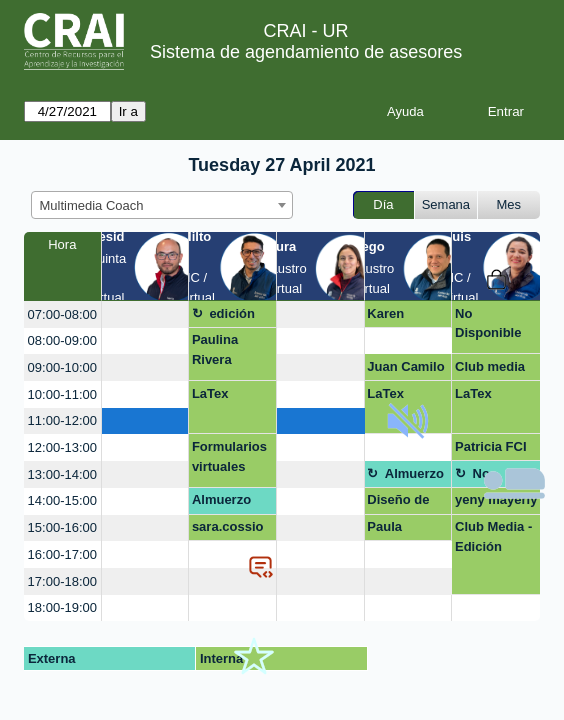 The image size is (564, 720). Describe the element at coordinates (254, 656) in the screenshot. I see `add to favorites` at that location.